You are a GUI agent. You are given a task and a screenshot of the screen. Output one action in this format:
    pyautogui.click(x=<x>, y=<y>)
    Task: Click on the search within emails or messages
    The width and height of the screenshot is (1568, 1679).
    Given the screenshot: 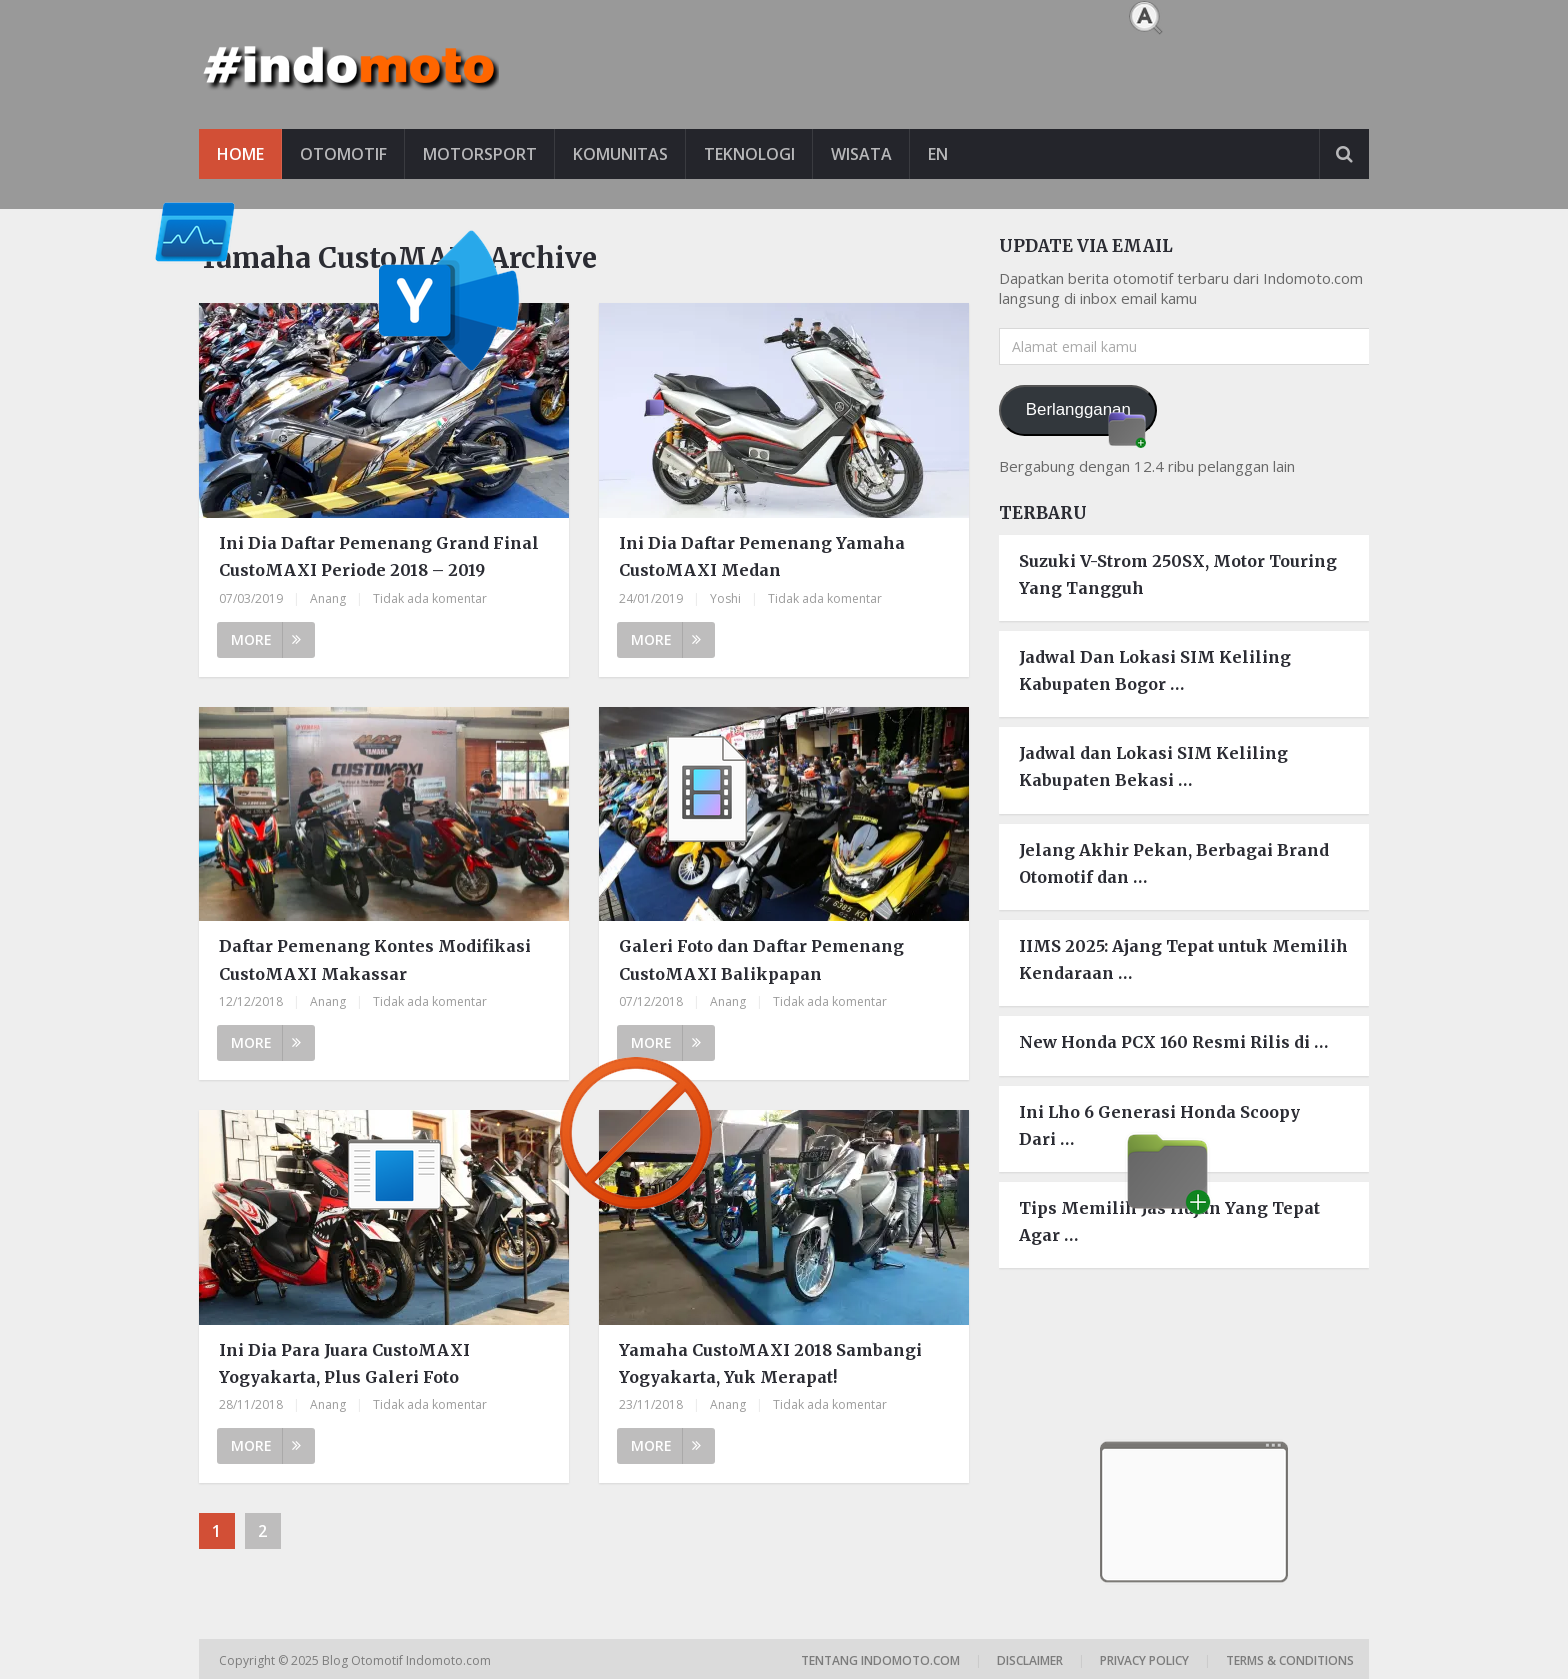 What is the action you would take?
    pyautogui.click(x=1146, y=18)
    